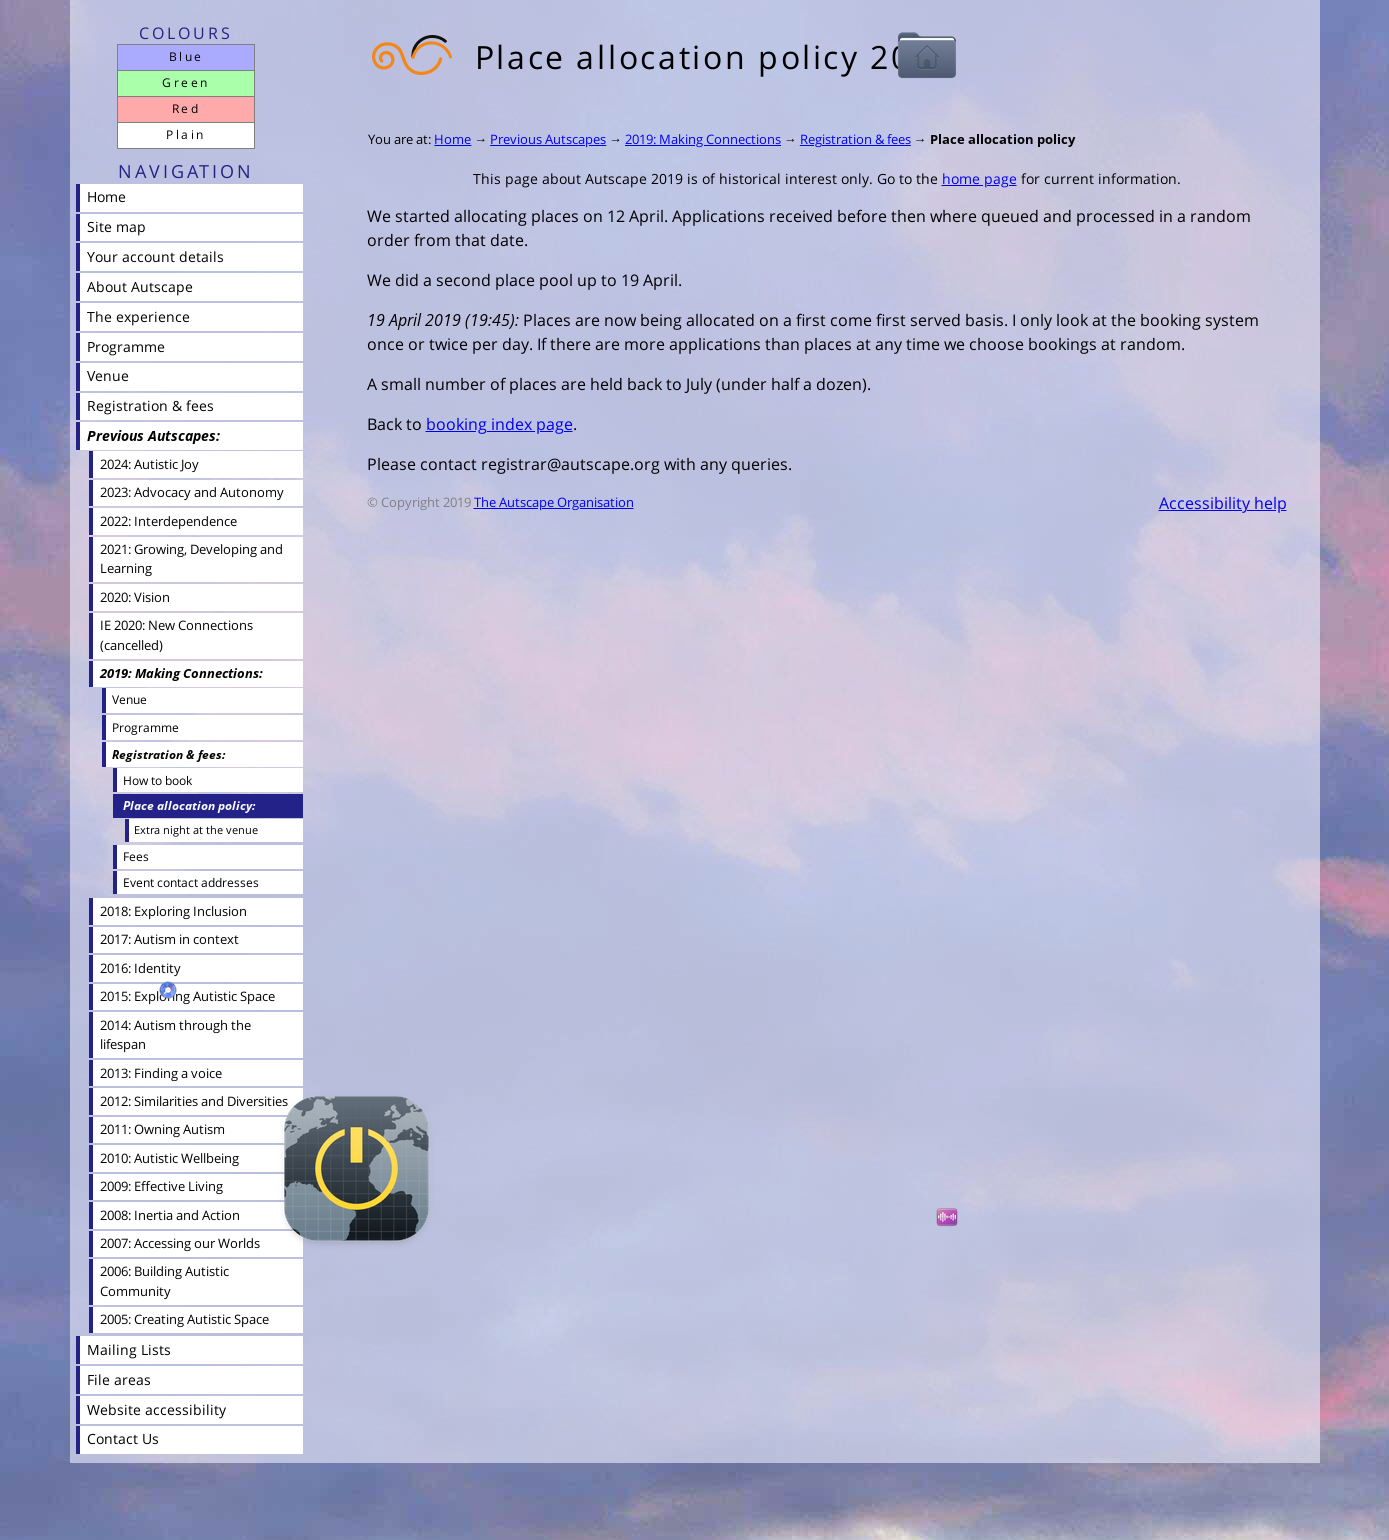  I want to click on configure wake-on-lan network settings, so click(356, 1168).